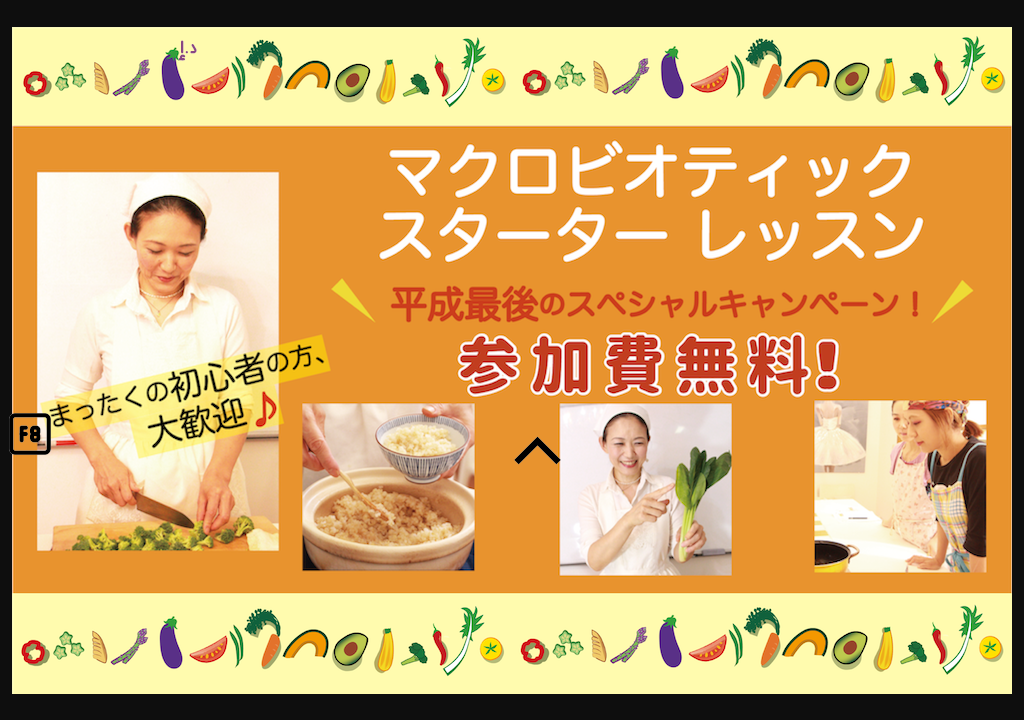 The image size is (1024, 720). Describe the element at coordinates (30, 434) in the screenshot. I see `select function key F8` at that location.